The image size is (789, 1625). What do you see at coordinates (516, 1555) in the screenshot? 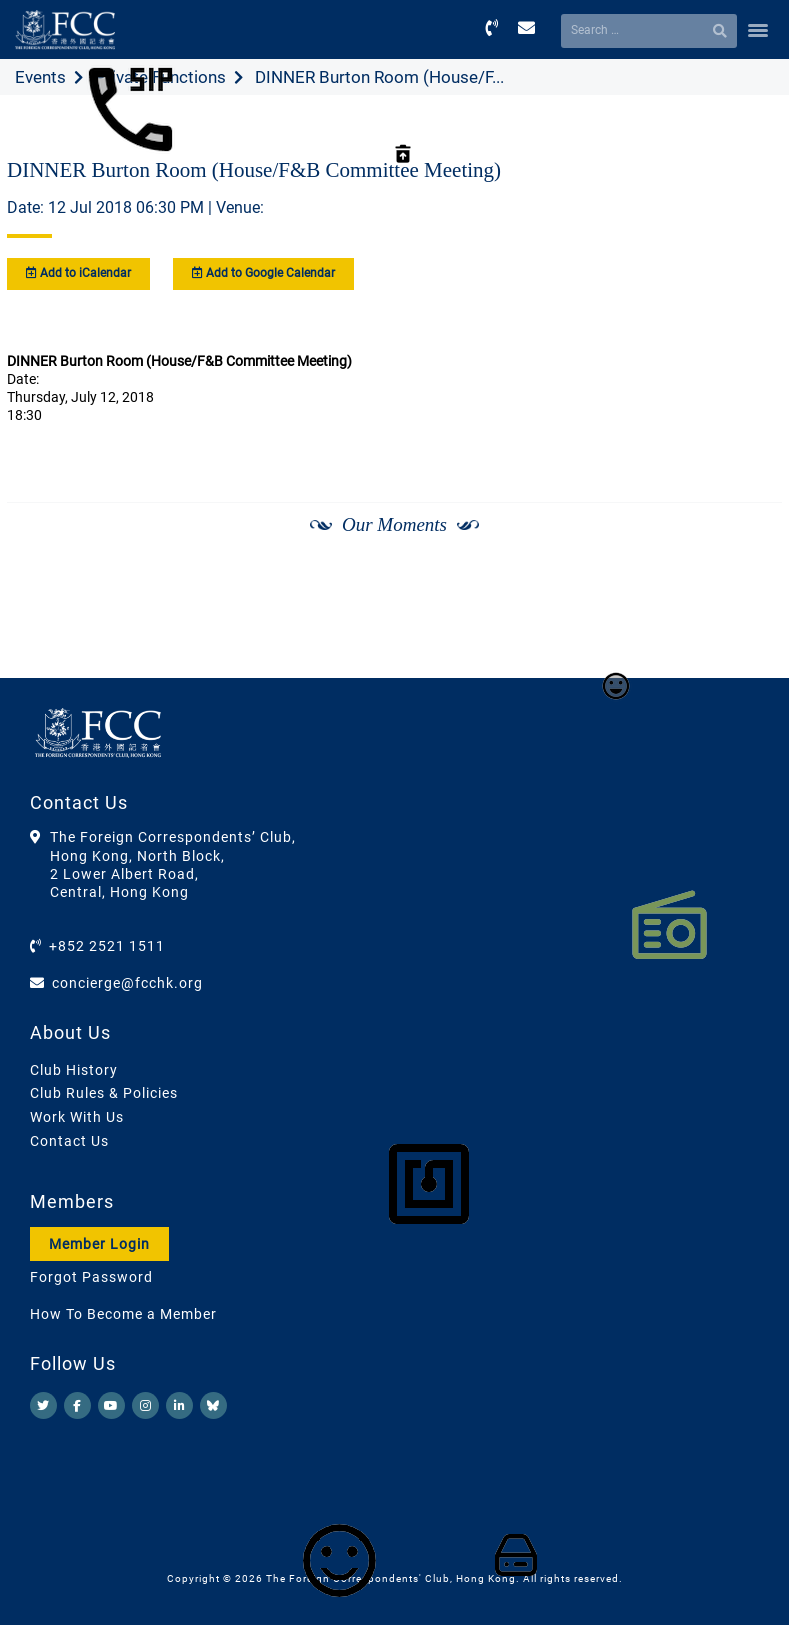
I see `access storage or drive settings` at bounding box center [516, 1555].